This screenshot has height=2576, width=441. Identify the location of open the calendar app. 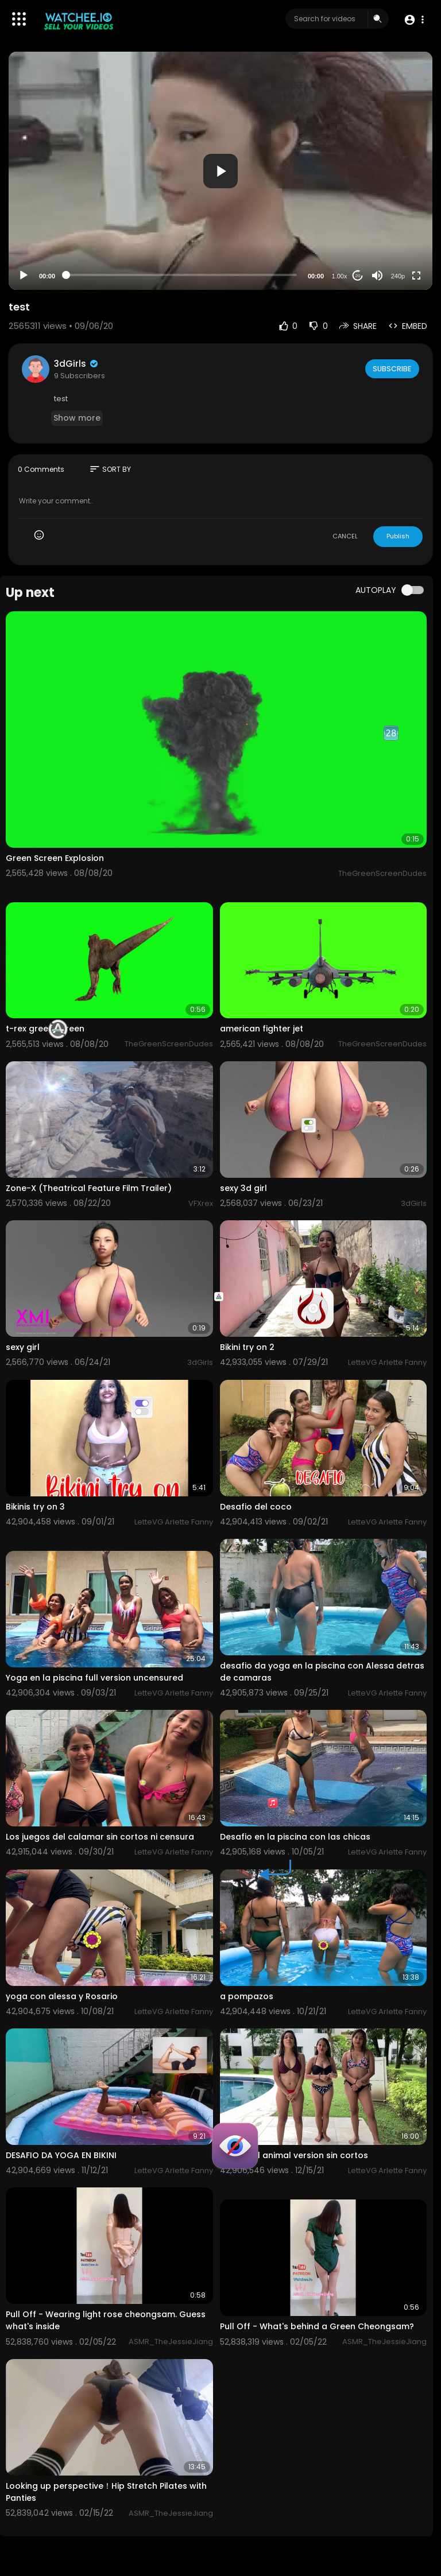
(391, 733).